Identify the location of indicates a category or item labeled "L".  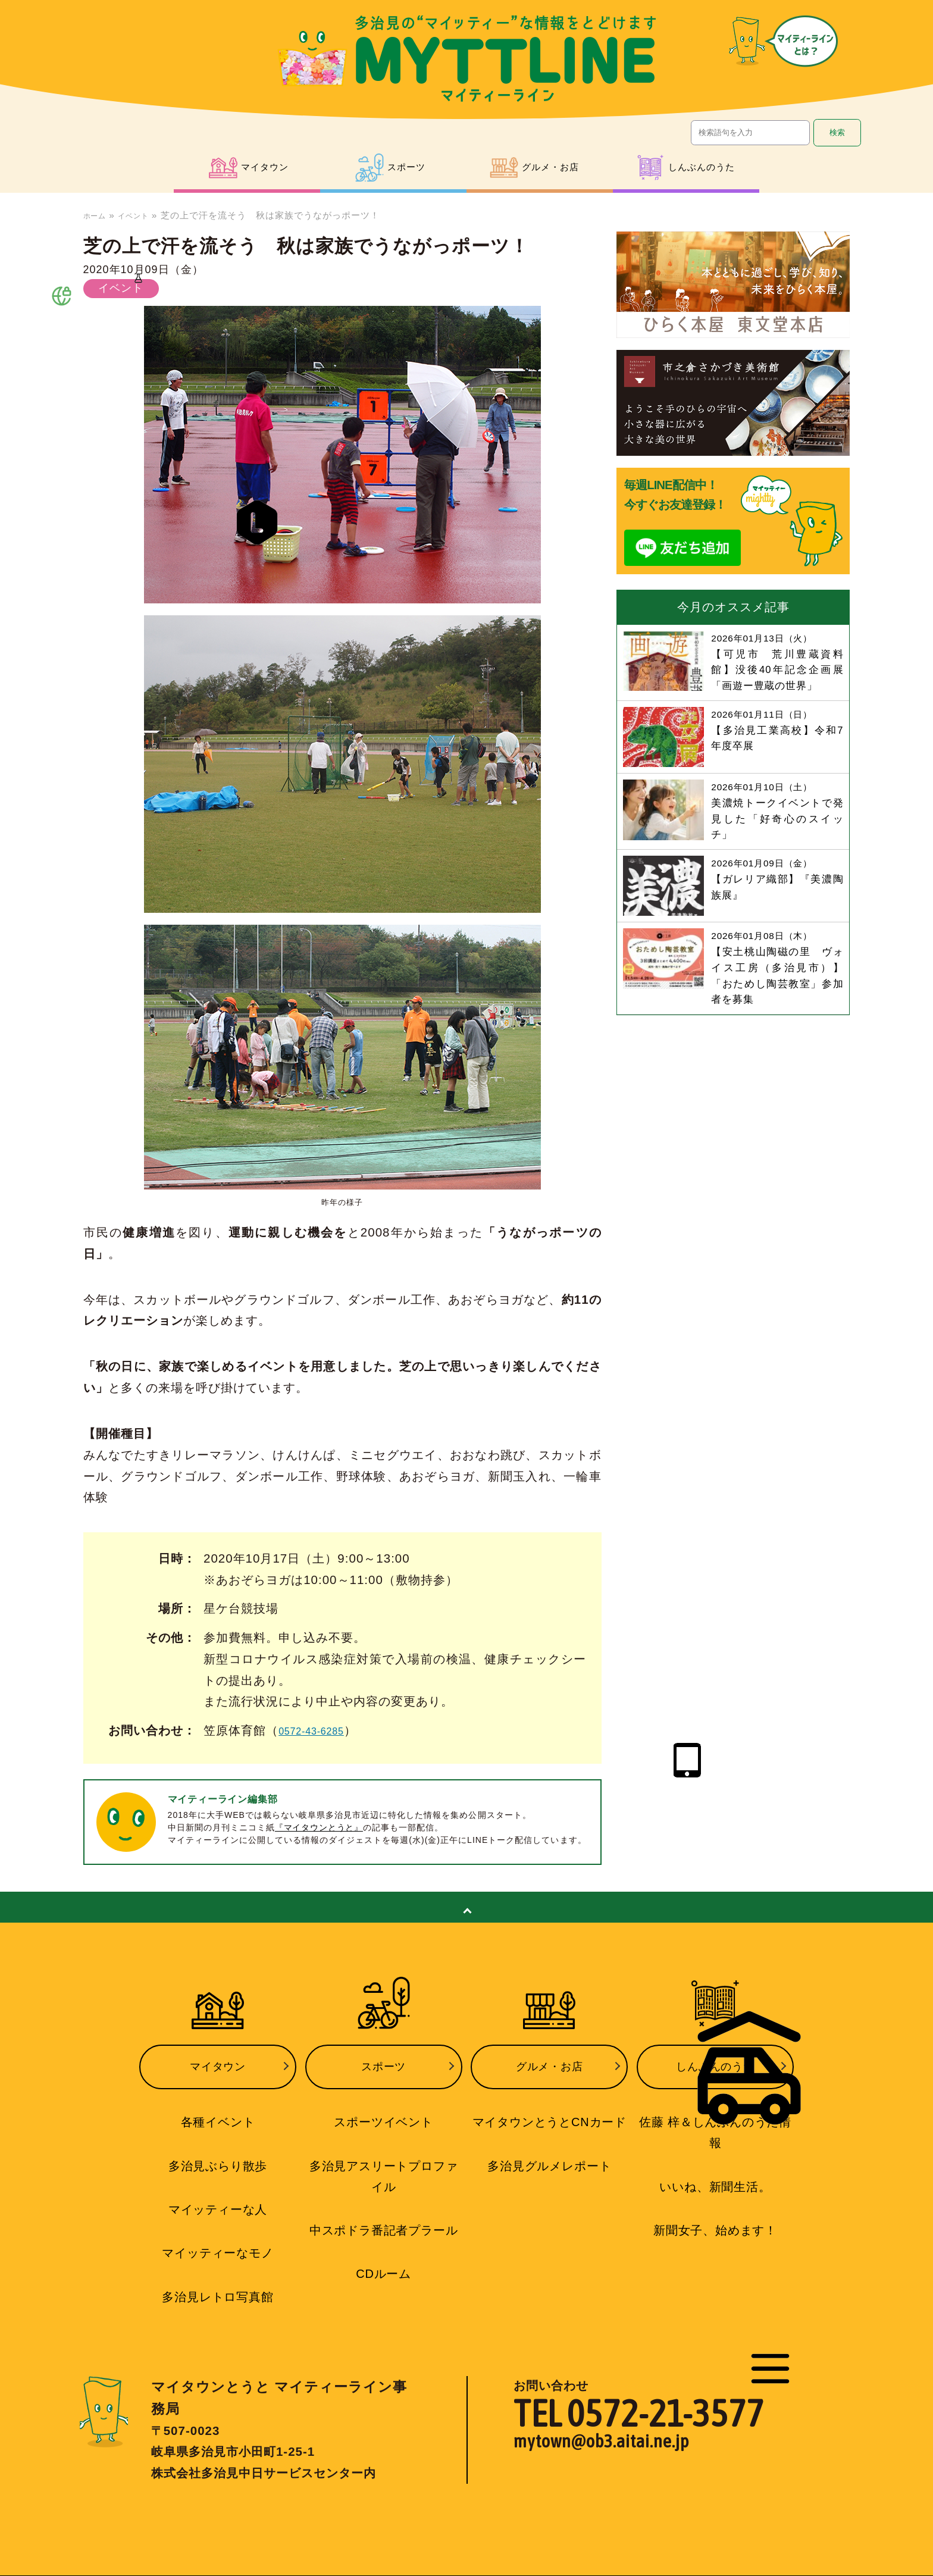
(257, 522).